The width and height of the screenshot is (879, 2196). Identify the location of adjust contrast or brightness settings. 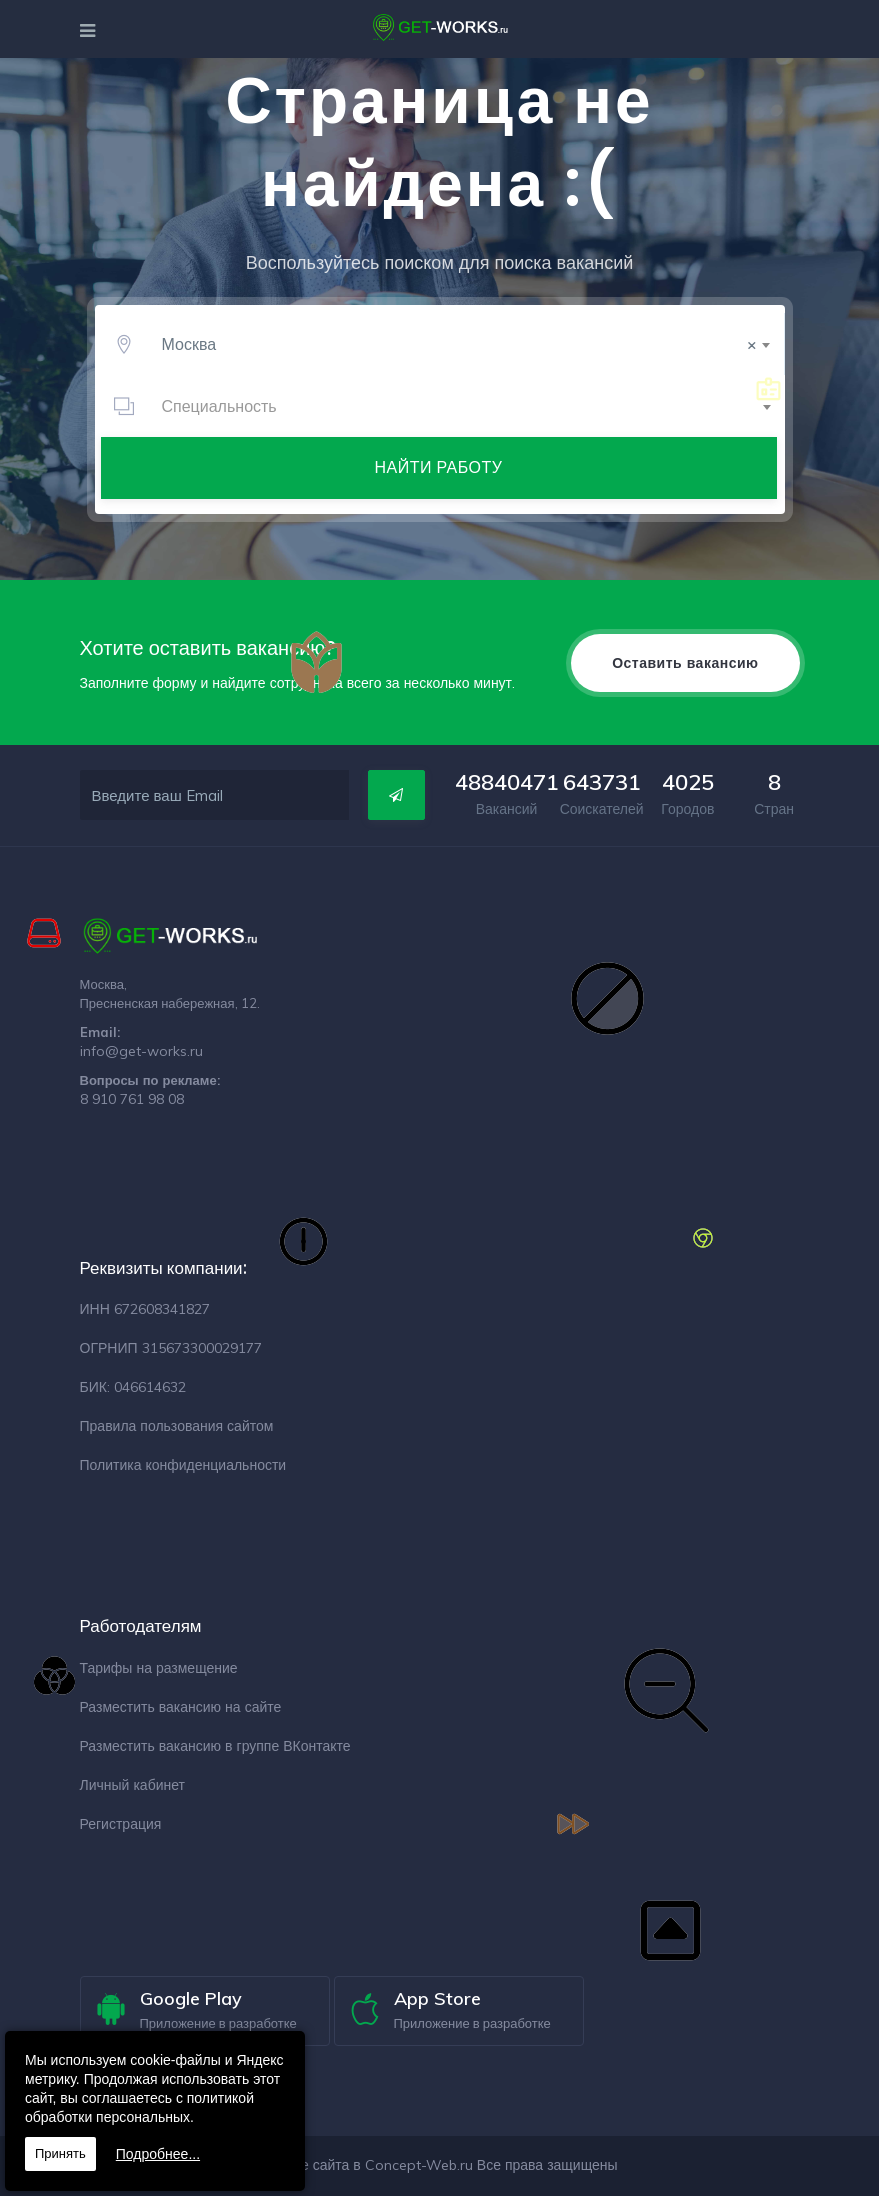
(607, 998).